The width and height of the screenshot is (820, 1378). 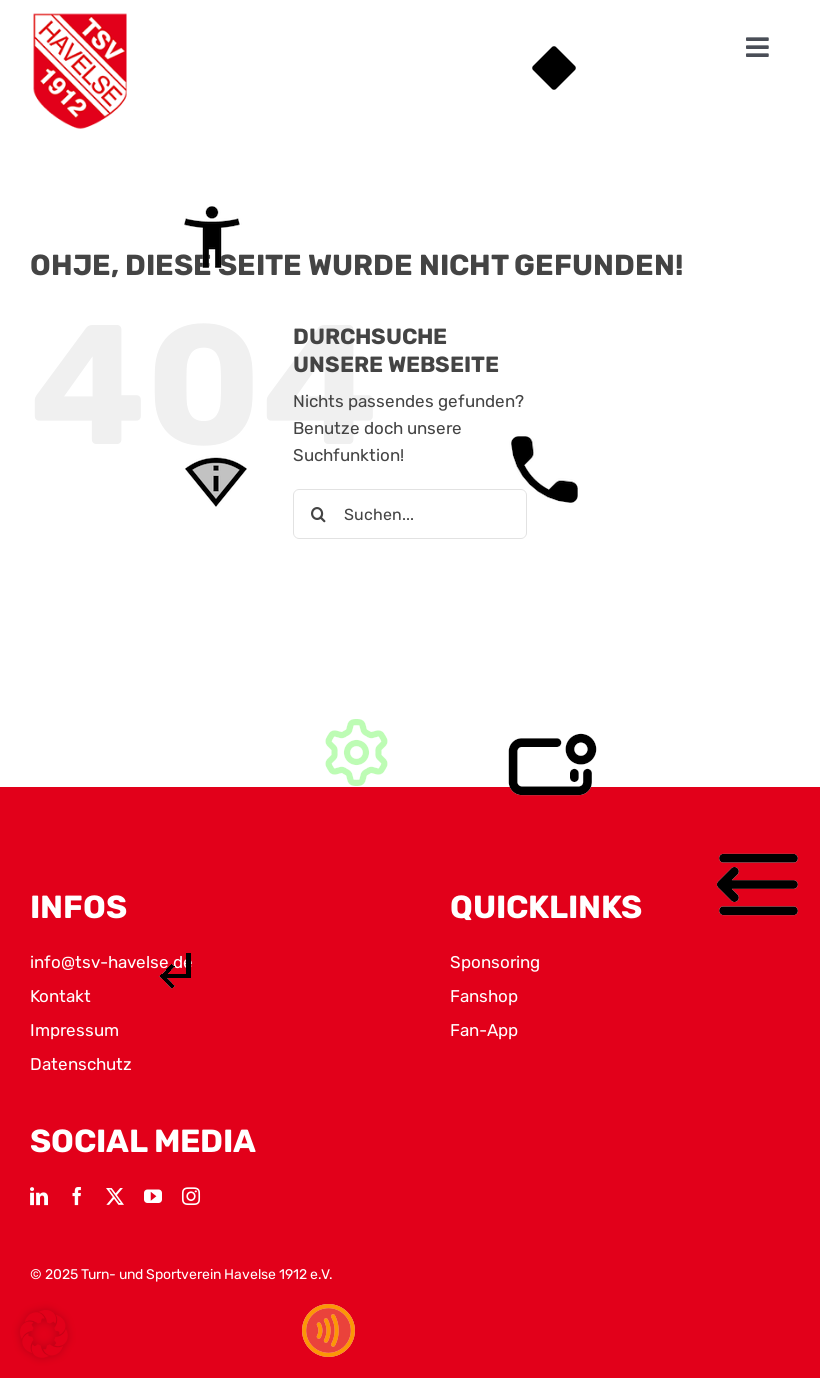 What do you see at coordinates (328, 1330) in the screenshot?
I see `tap to pay with contactless payment` at bounding box center [328, 1330].